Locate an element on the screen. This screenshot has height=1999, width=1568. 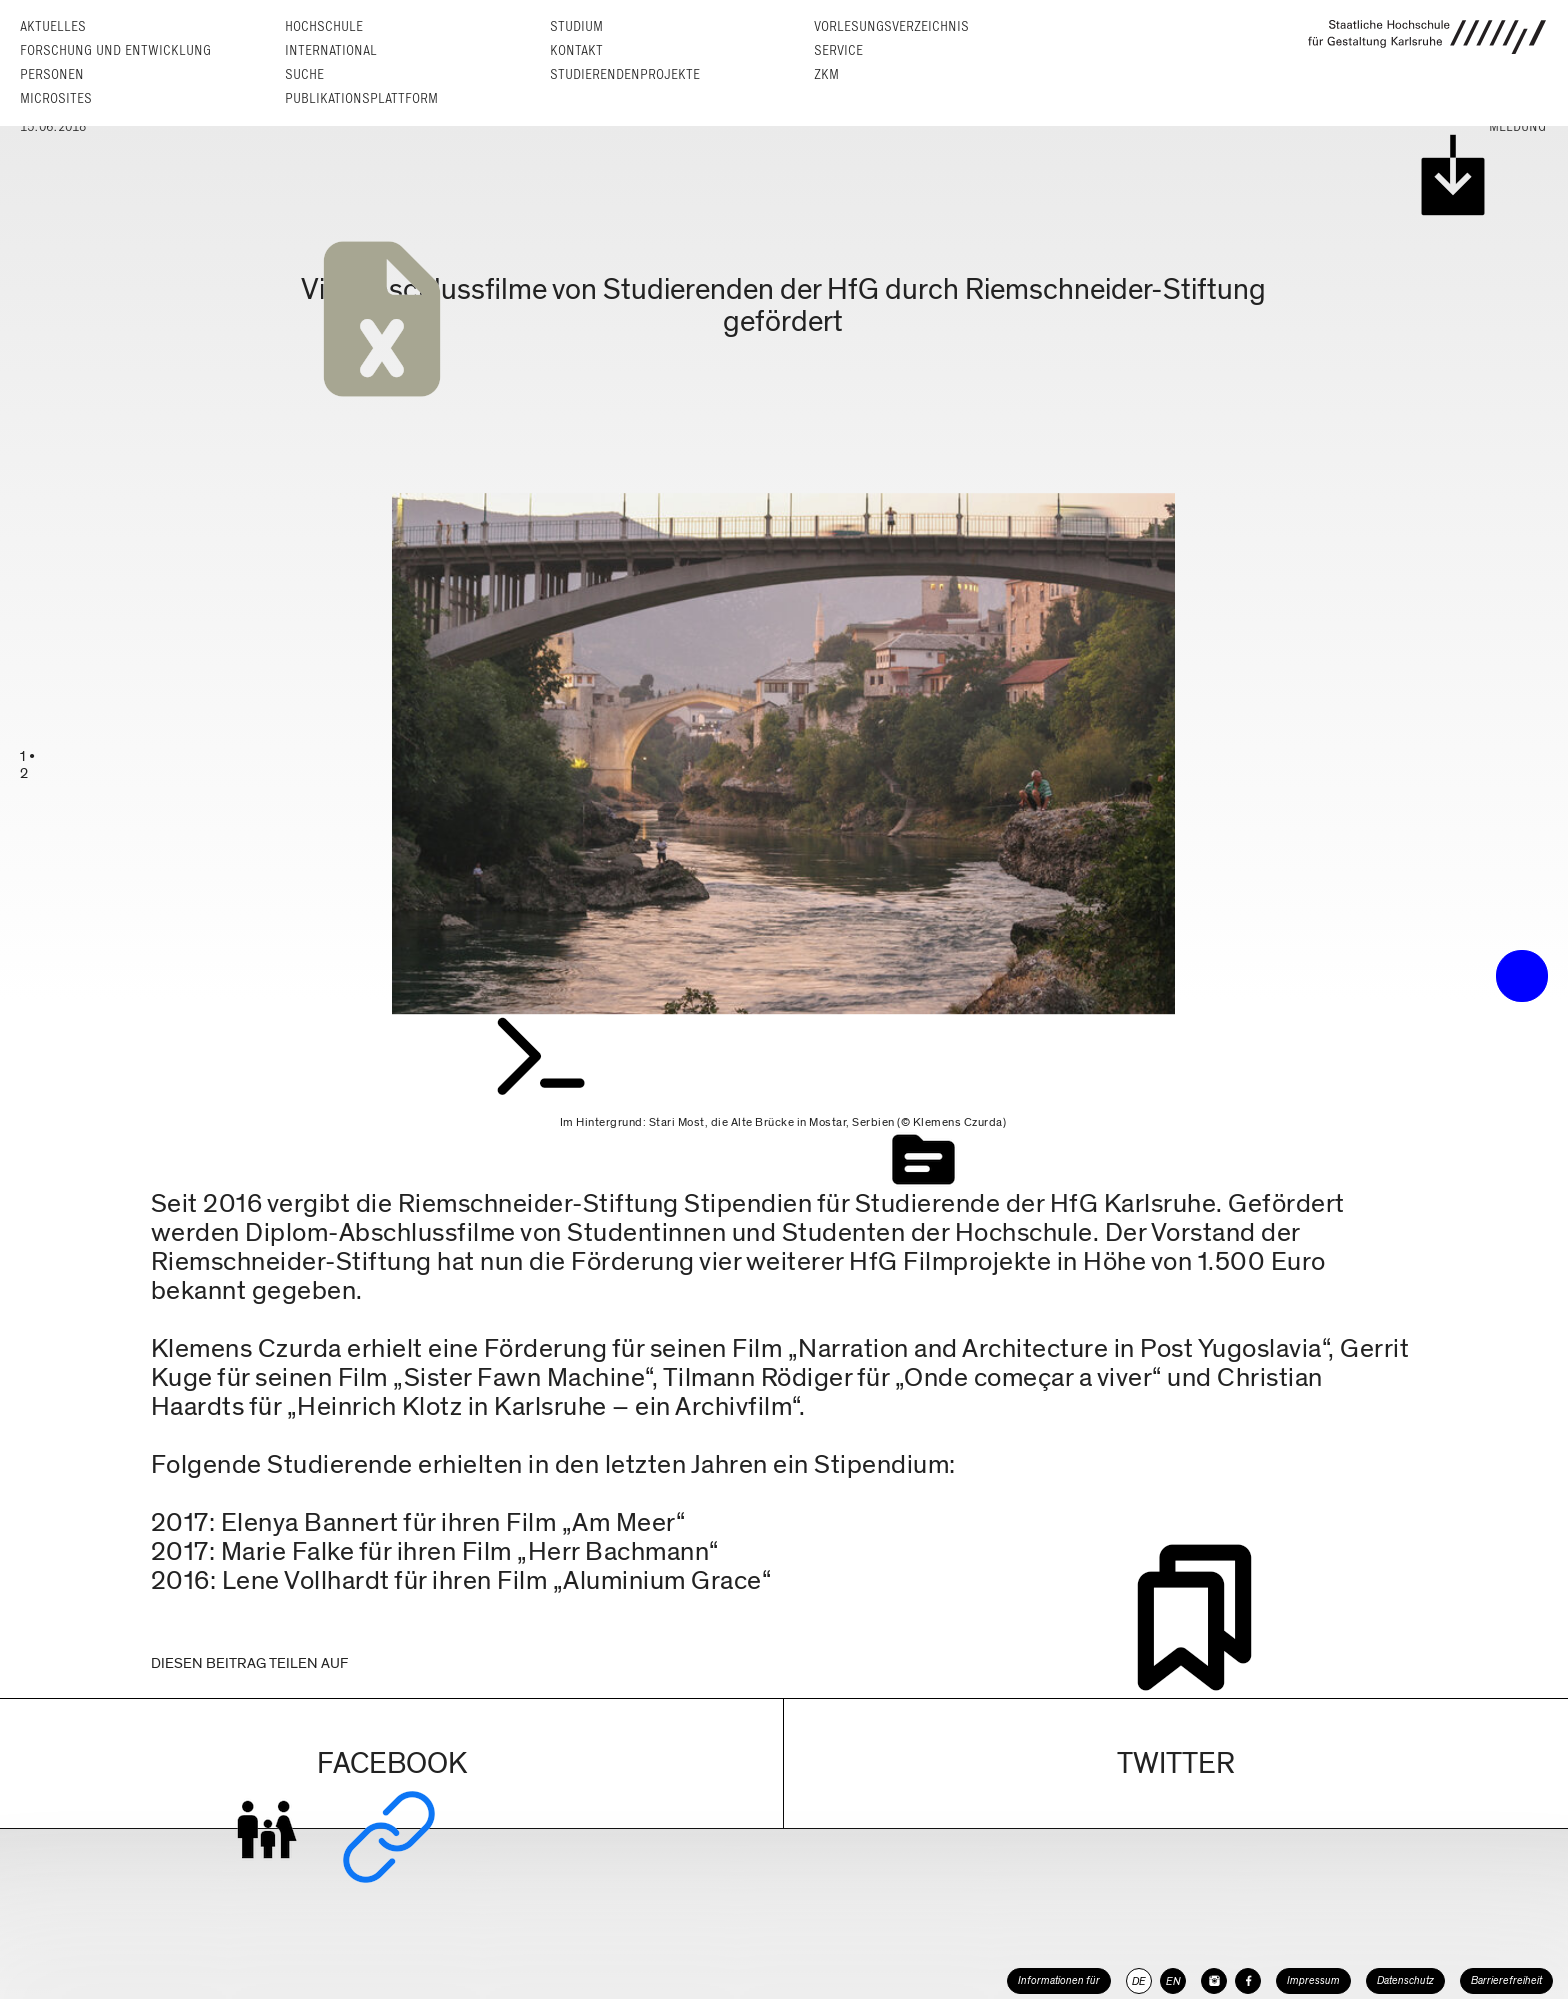
open or view an excel spreadsheet is located at coordinates (382, 319).